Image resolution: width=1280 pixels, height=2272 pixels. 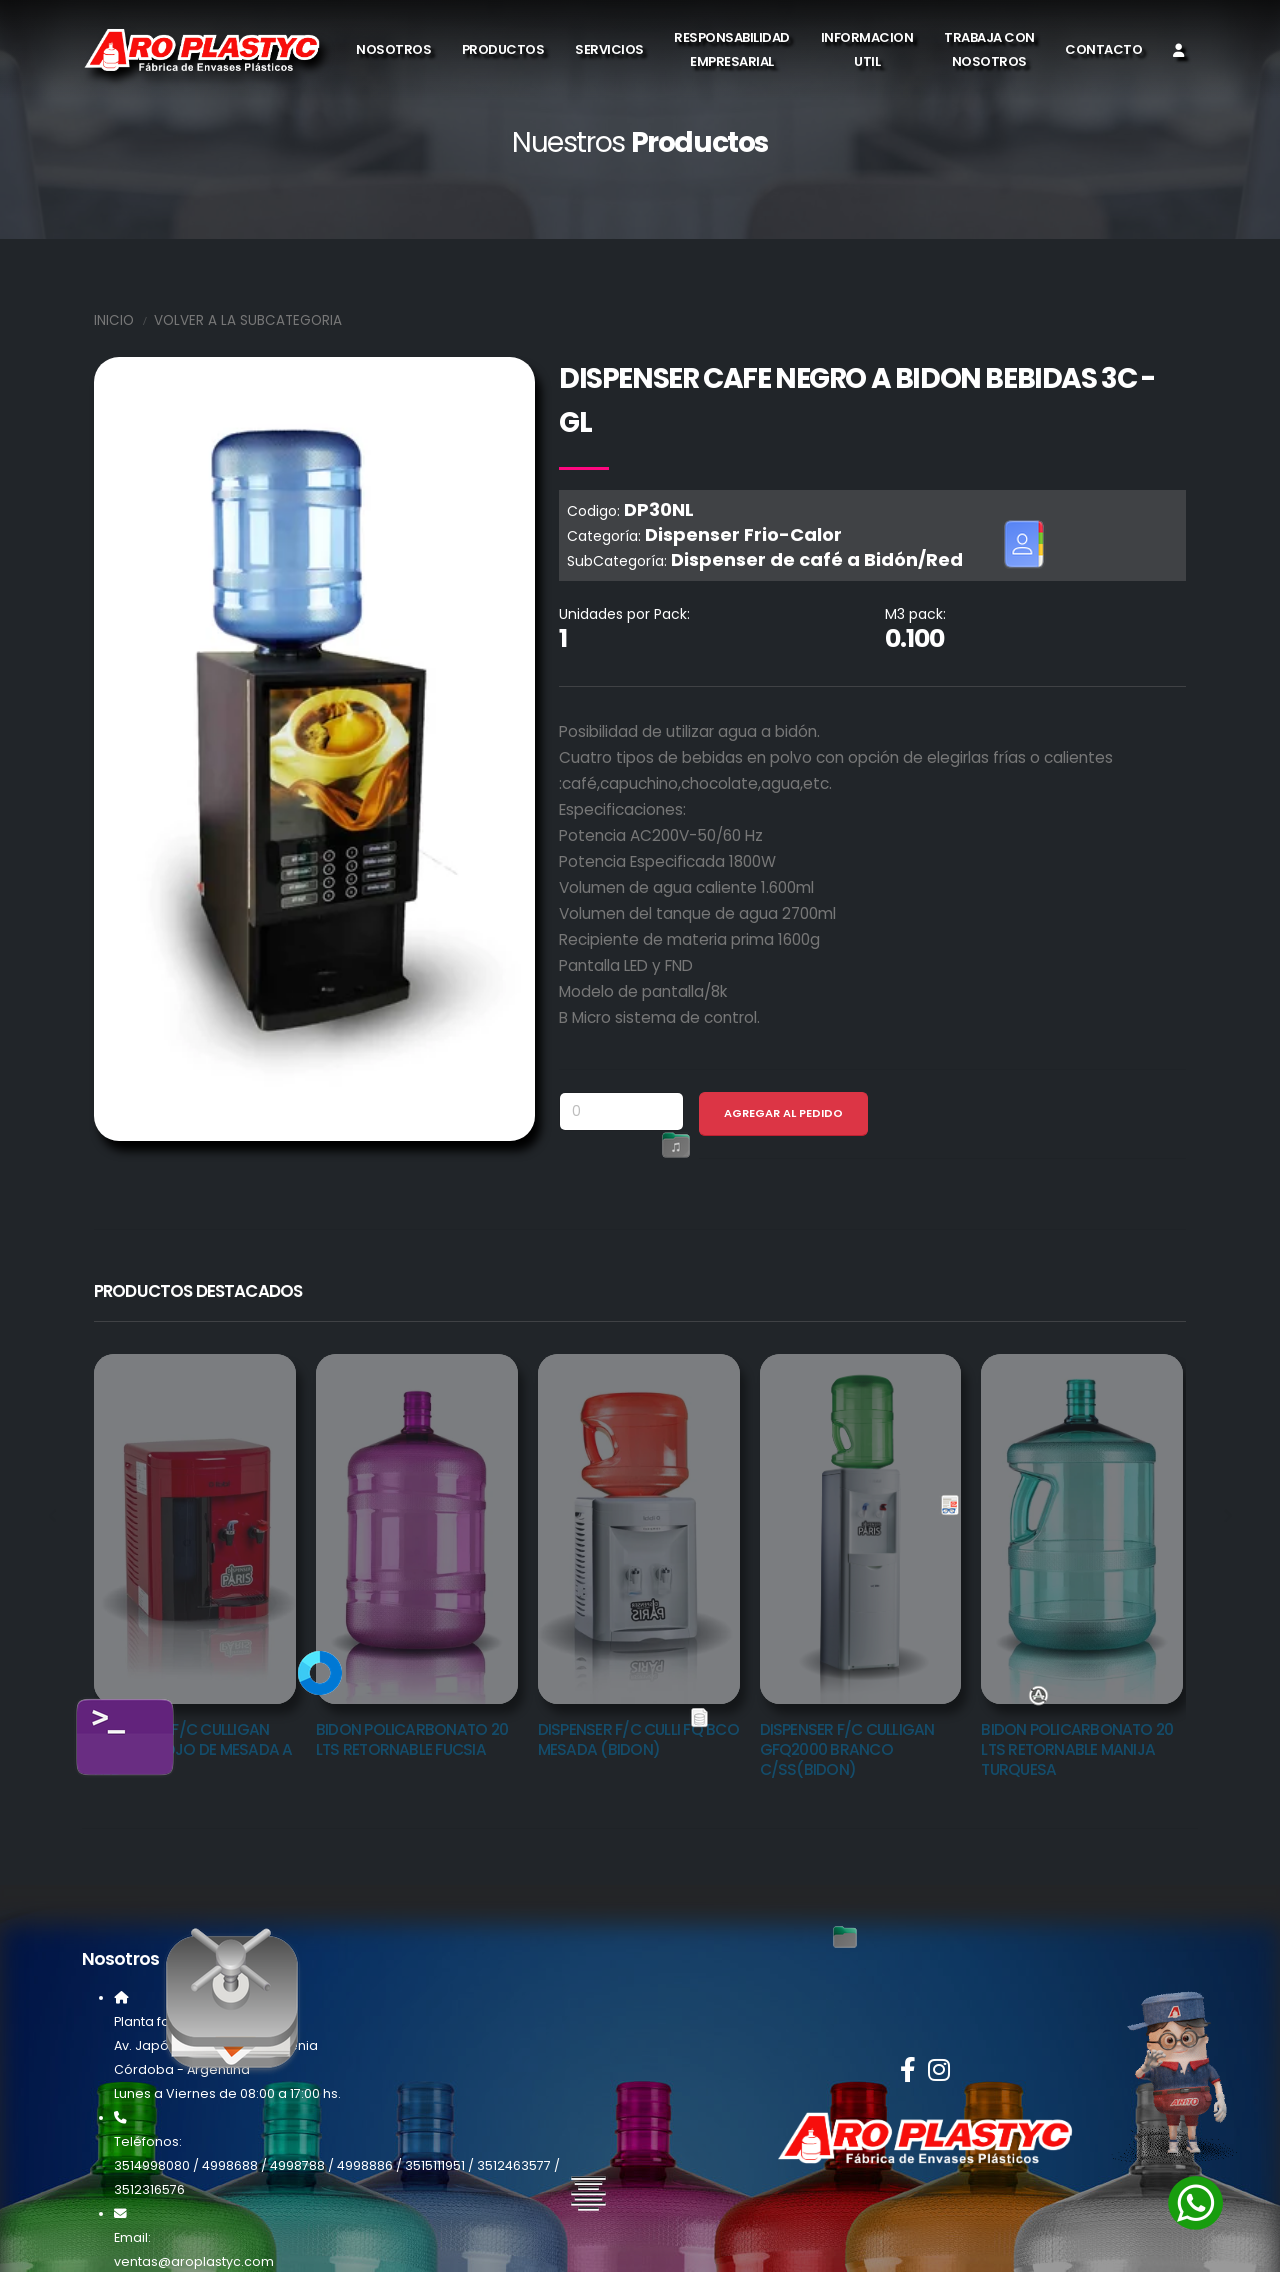 I want to click on open address book application, so click(x=1024, y=544).